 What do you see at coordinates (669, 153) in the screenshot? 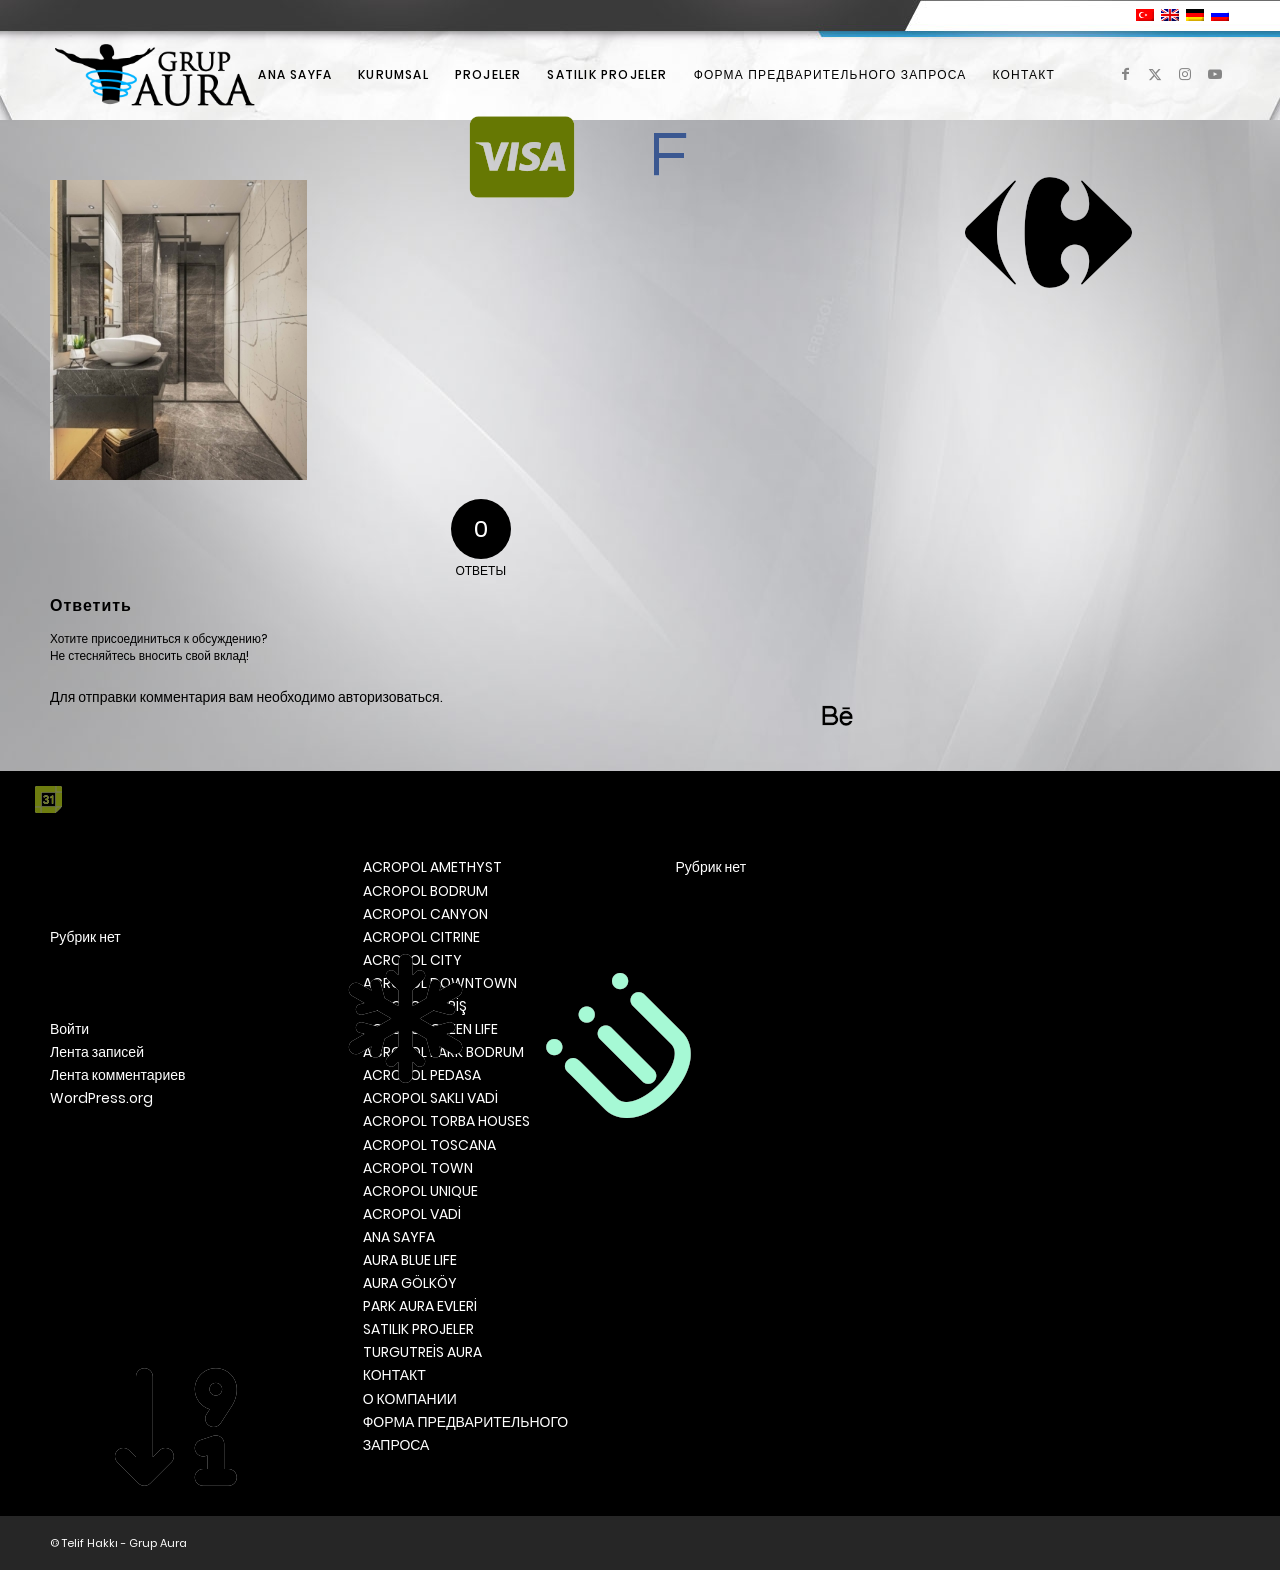
I see `switch to monospace font` at bounding box center [669, 153].